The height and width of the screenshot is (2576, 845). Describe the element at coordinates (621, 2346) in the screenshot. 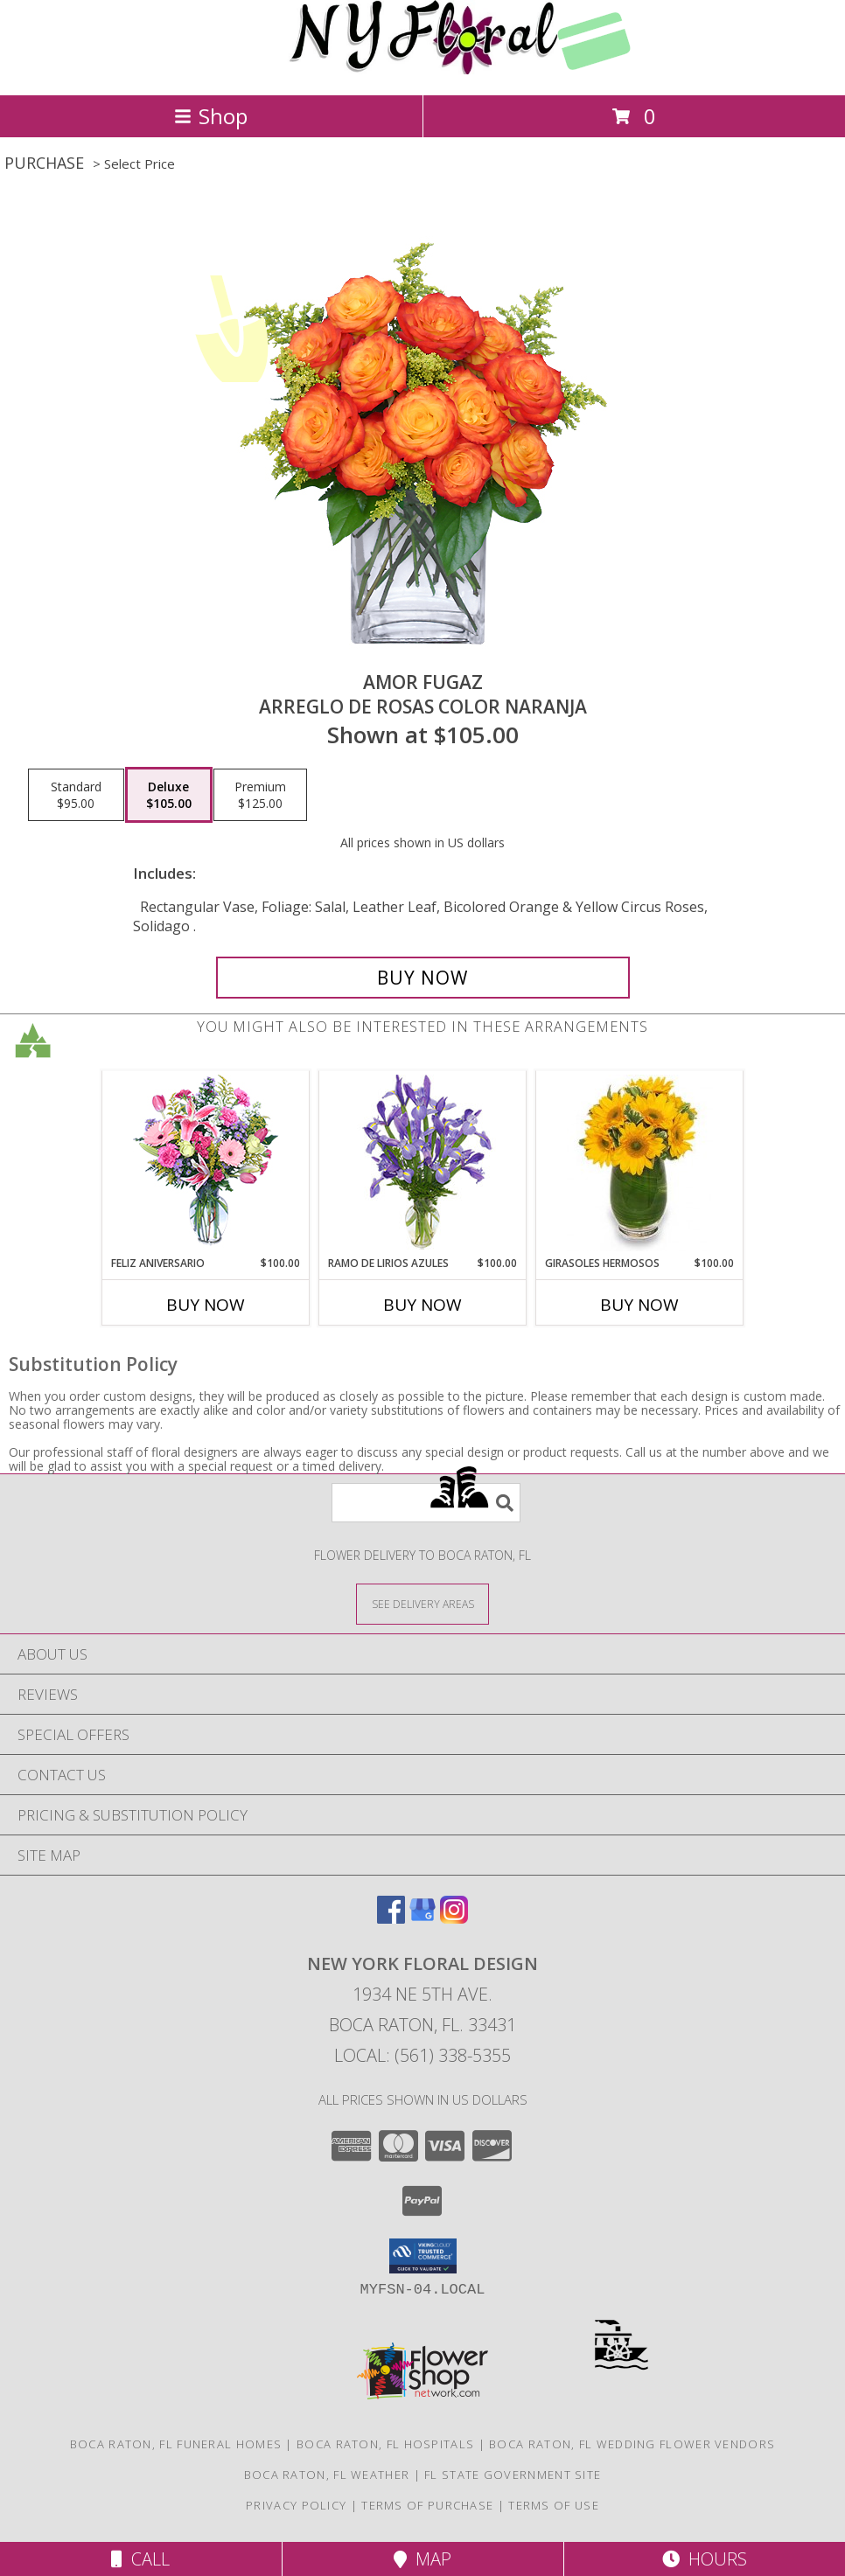

I see `navigate to riverboat or steamship tours` at that location.